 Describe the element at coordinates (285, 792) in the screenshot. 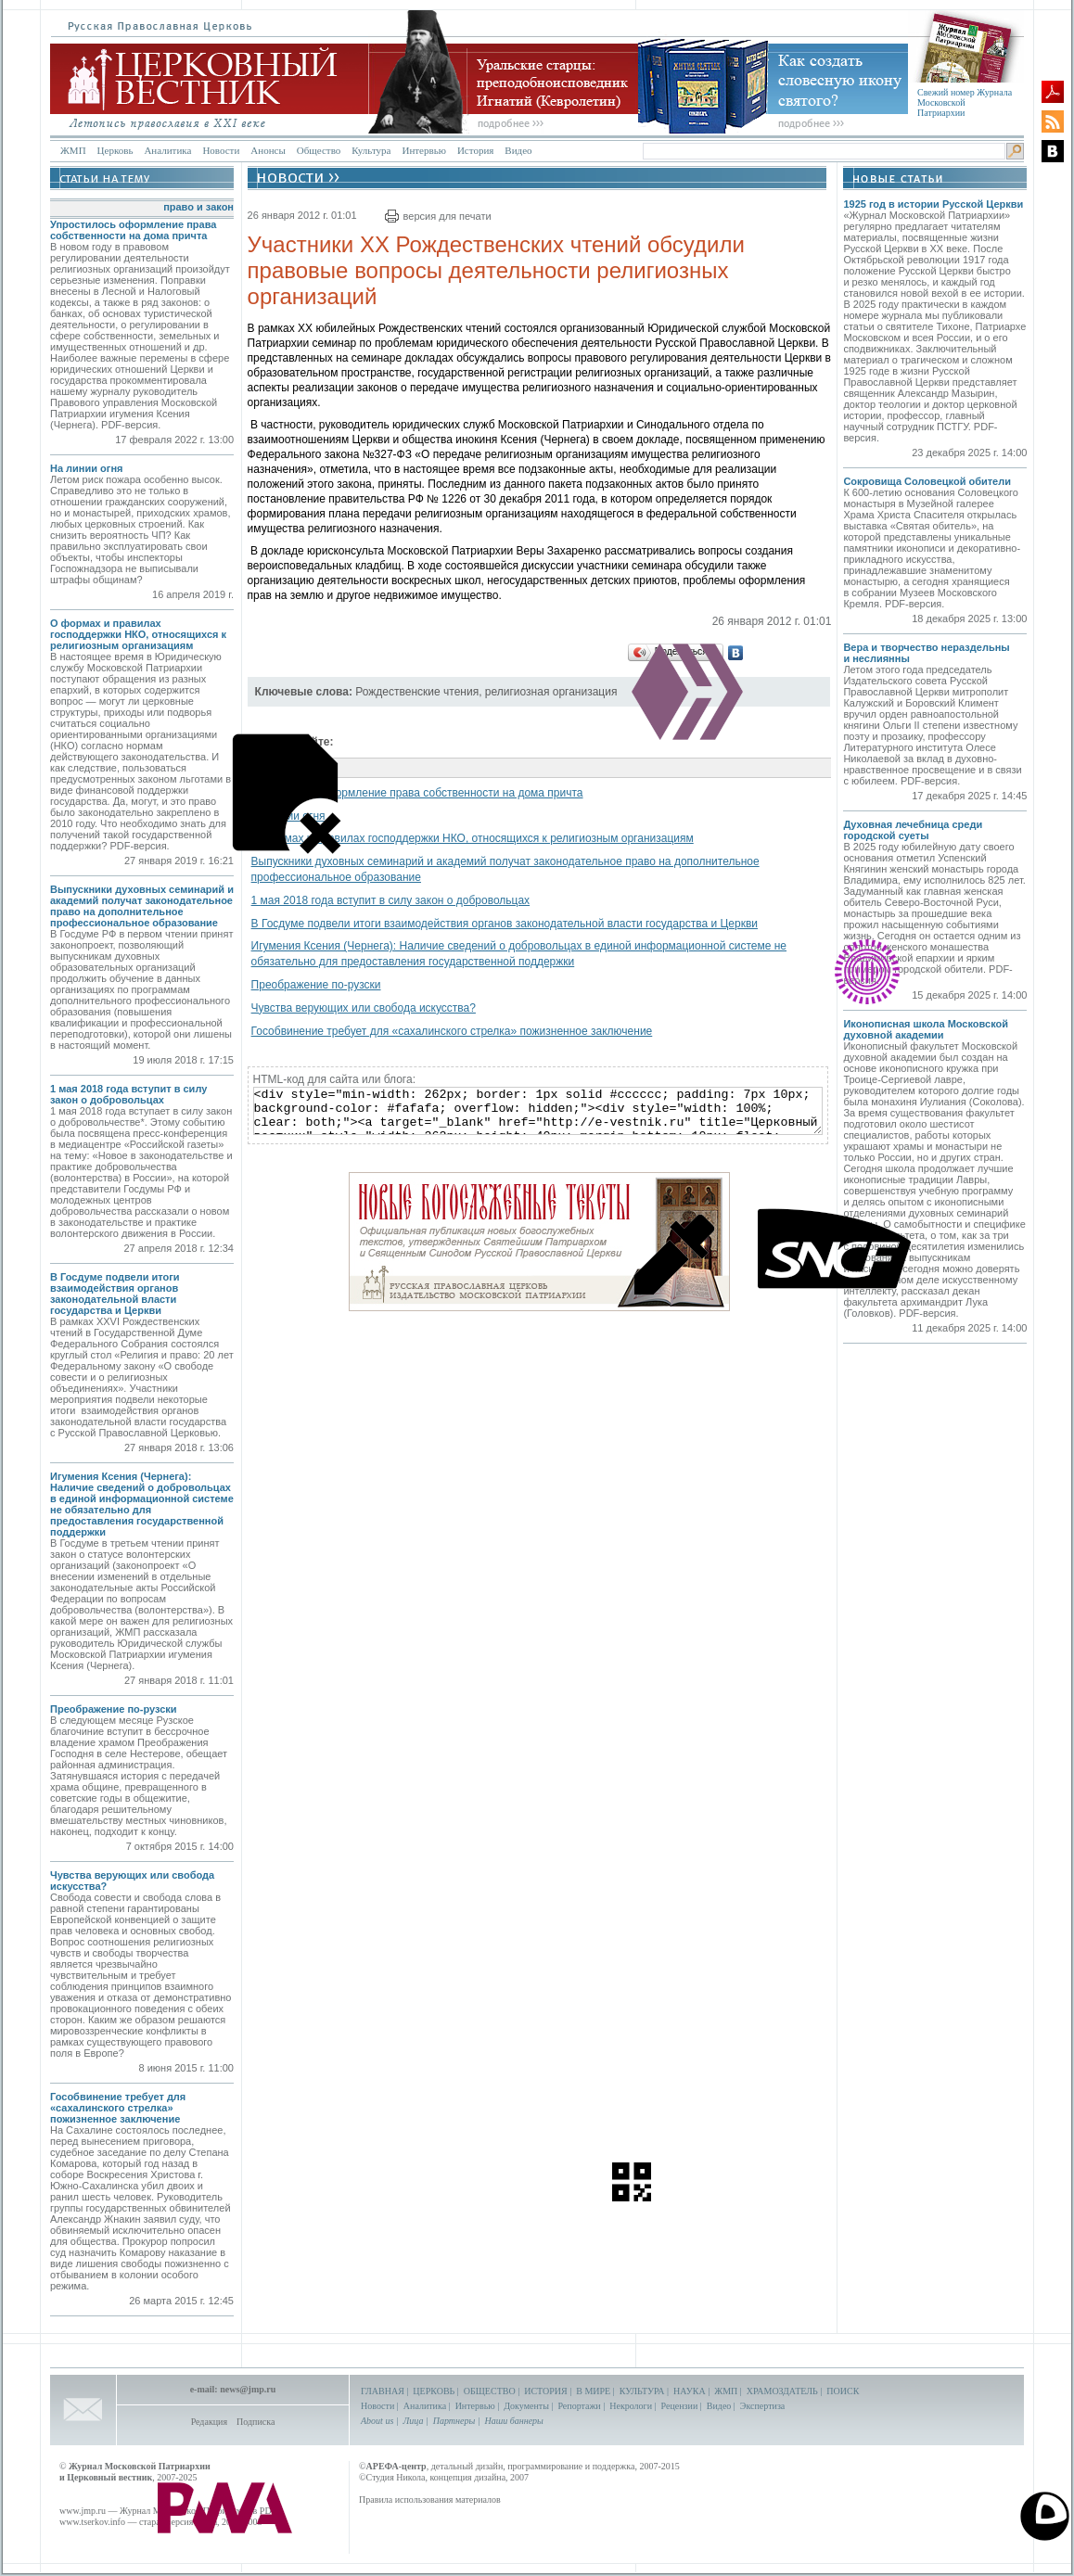

I see `close or dismiss the current file` at that location.